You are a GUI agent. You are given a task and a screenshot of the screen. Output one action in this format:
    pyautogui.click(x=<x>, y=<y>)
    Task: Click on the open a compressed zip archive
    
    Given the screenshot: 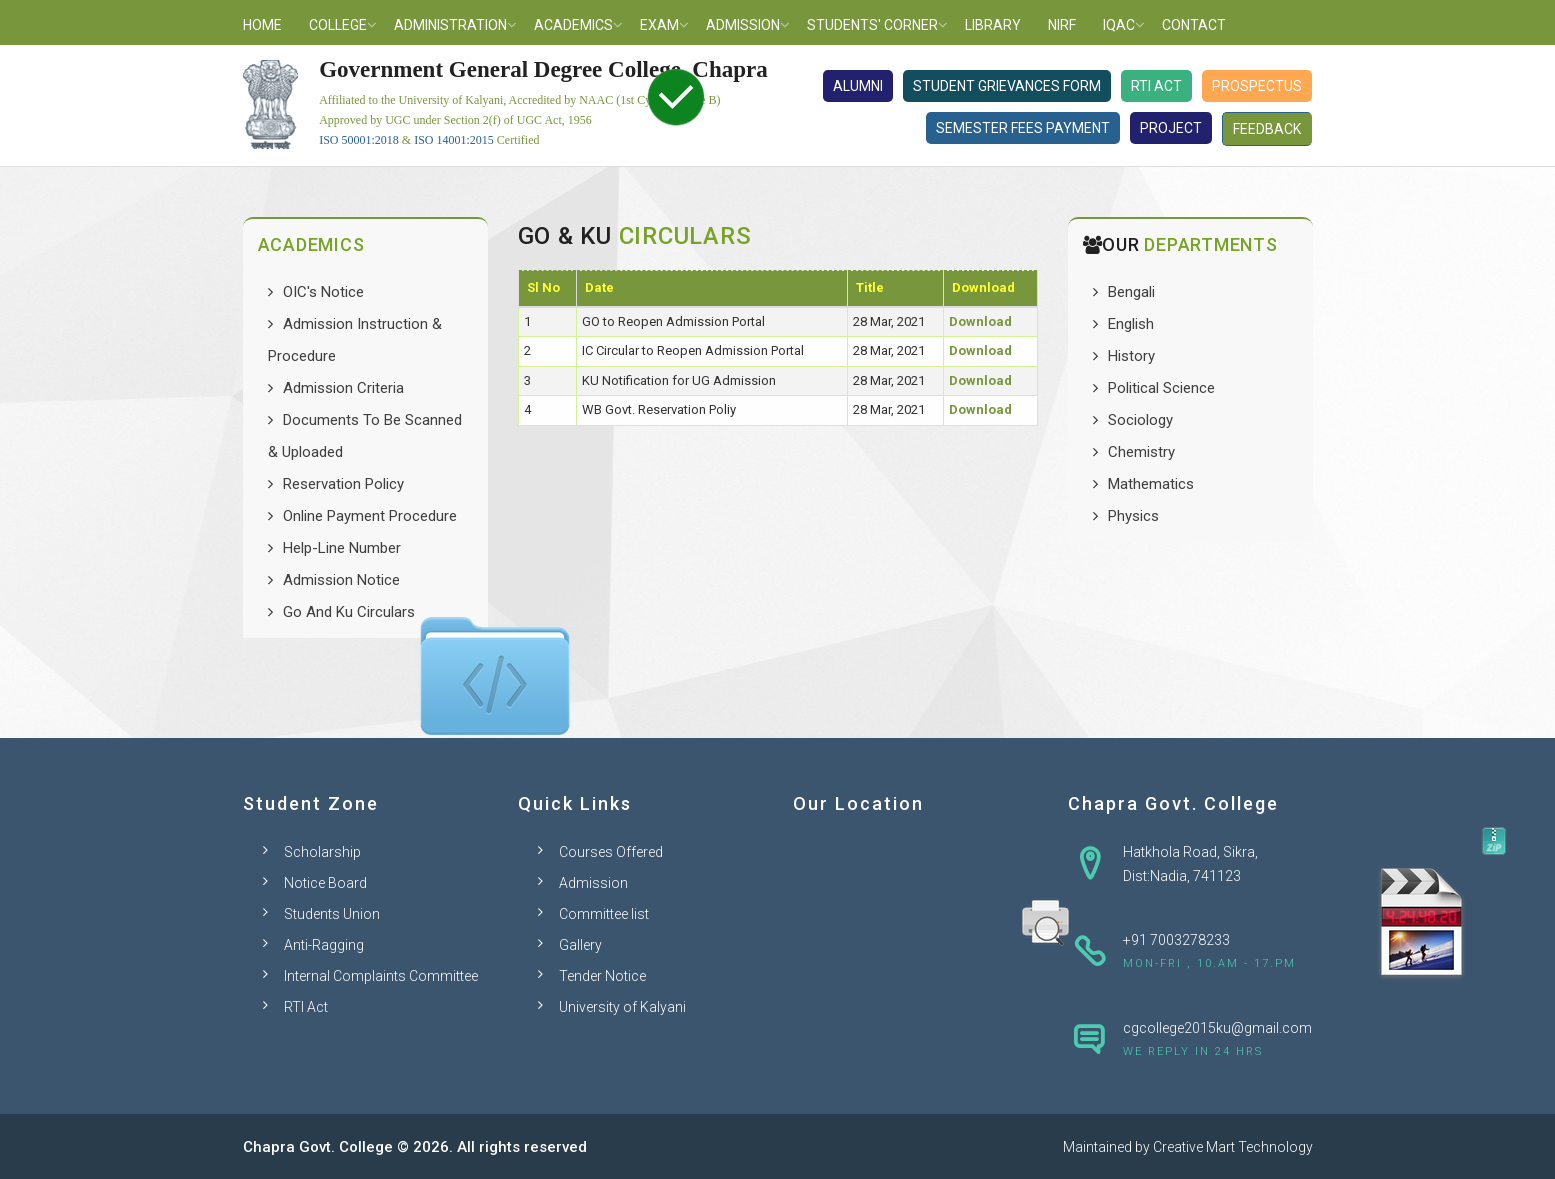 What is the action you would take?
    pyautogui.click(x=1494, y=841)
    